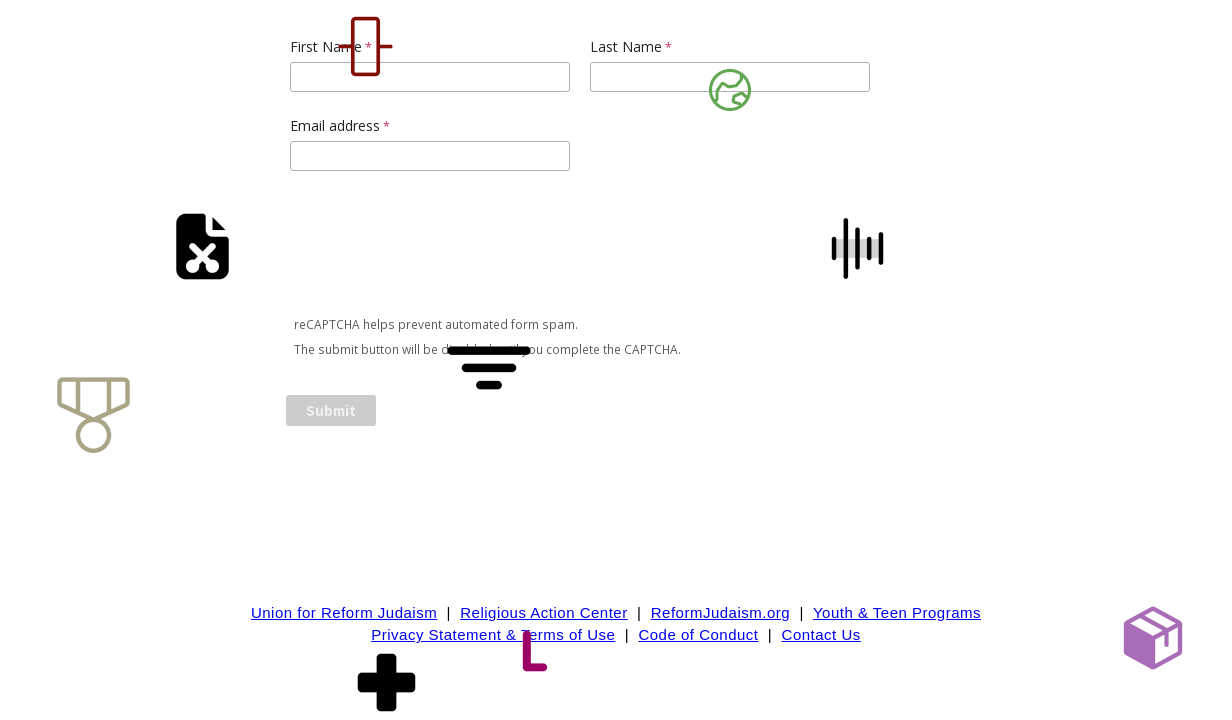 The width and height of the screenshot is (1232, 720). What do you see at coordinates (857, 248) in the screenshot?
I see `audio or sound visualization` at bounding box center [857, 248].